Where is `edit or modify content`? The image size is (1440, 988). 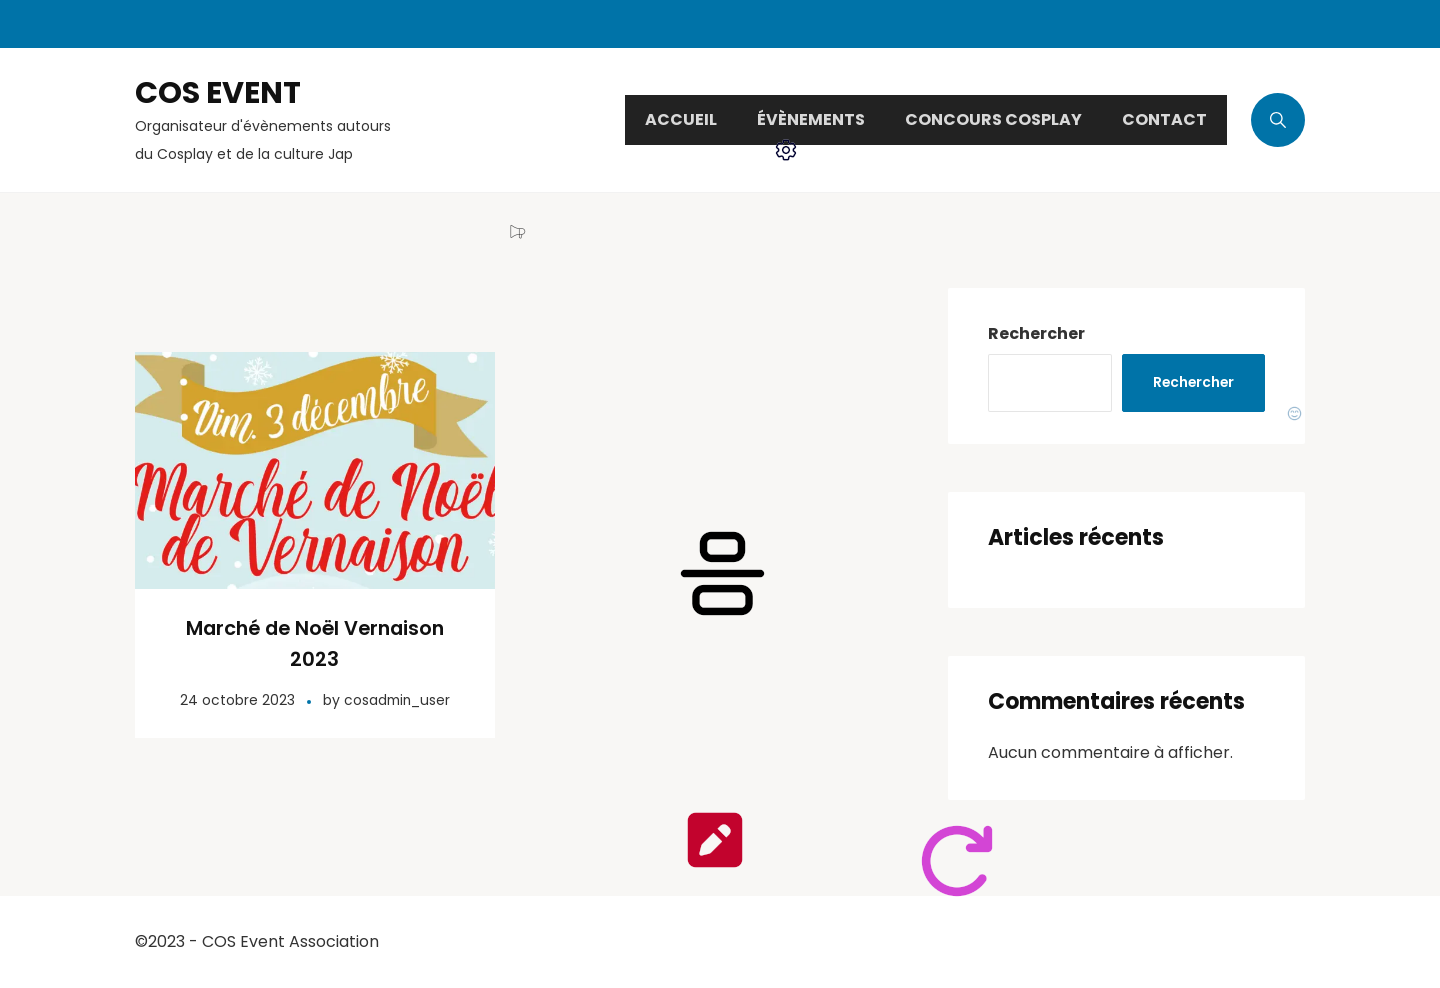
edit or modify content is located at coordinates (715, 840).